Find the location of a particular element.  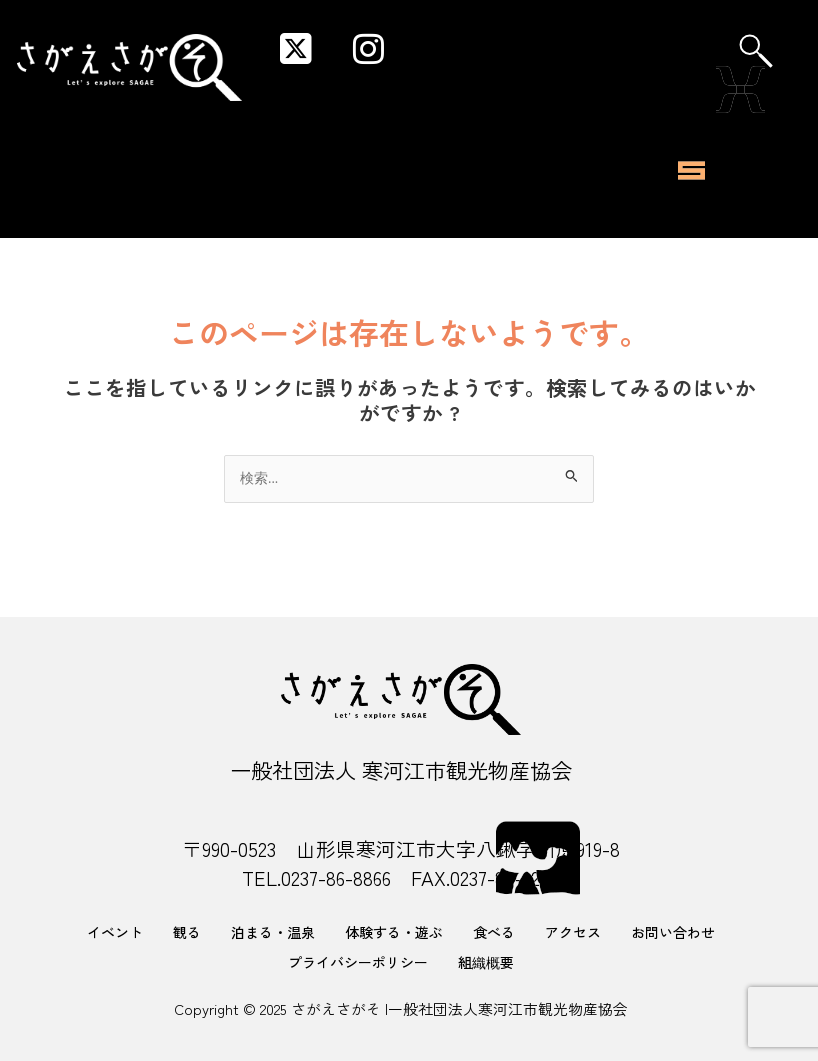

suckless software project logo is located at coordinates (691, 170).